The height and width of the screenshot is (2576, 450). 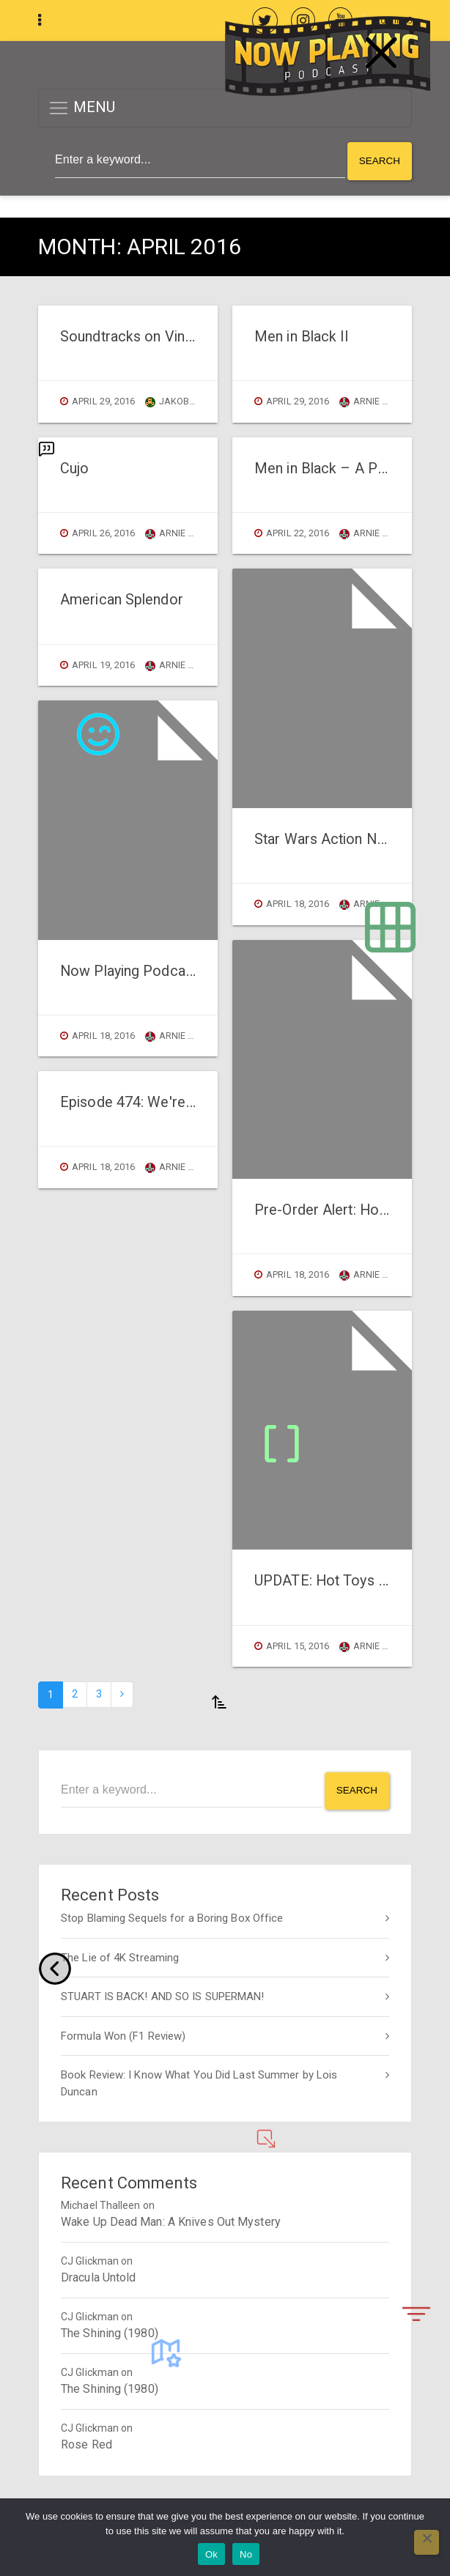 What do you see at coordinates (266, 2139) in the screenshot?
I see `expand content to full screen` at bounding box center [266, 2139].